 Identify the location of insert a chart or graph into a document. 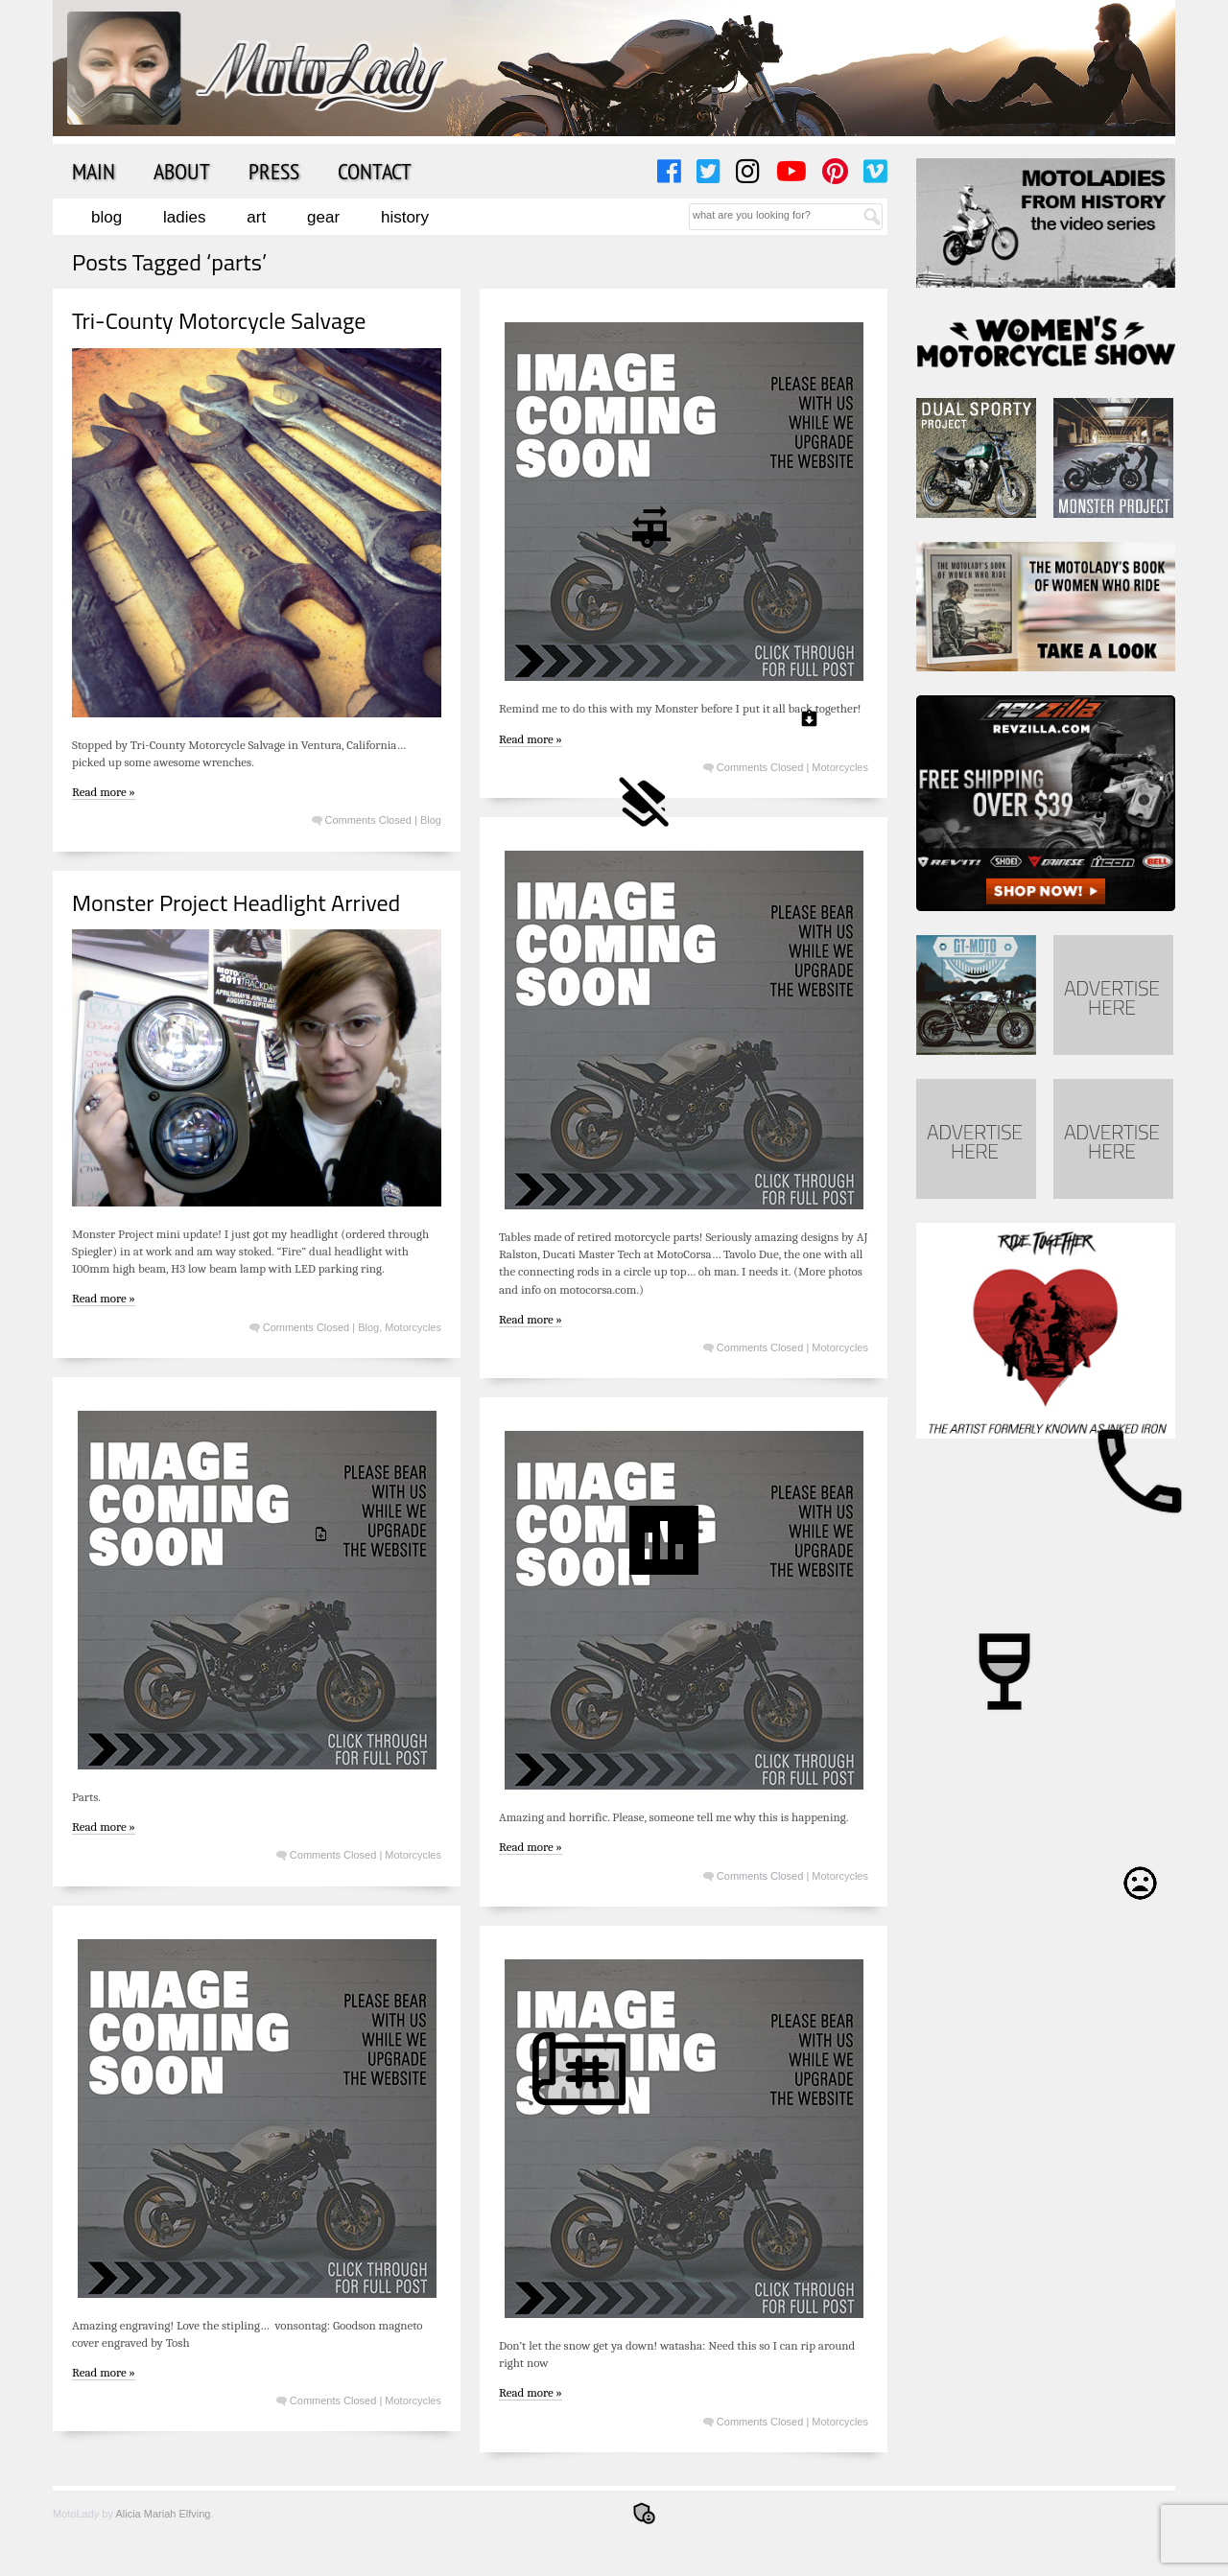
(664, 1540).